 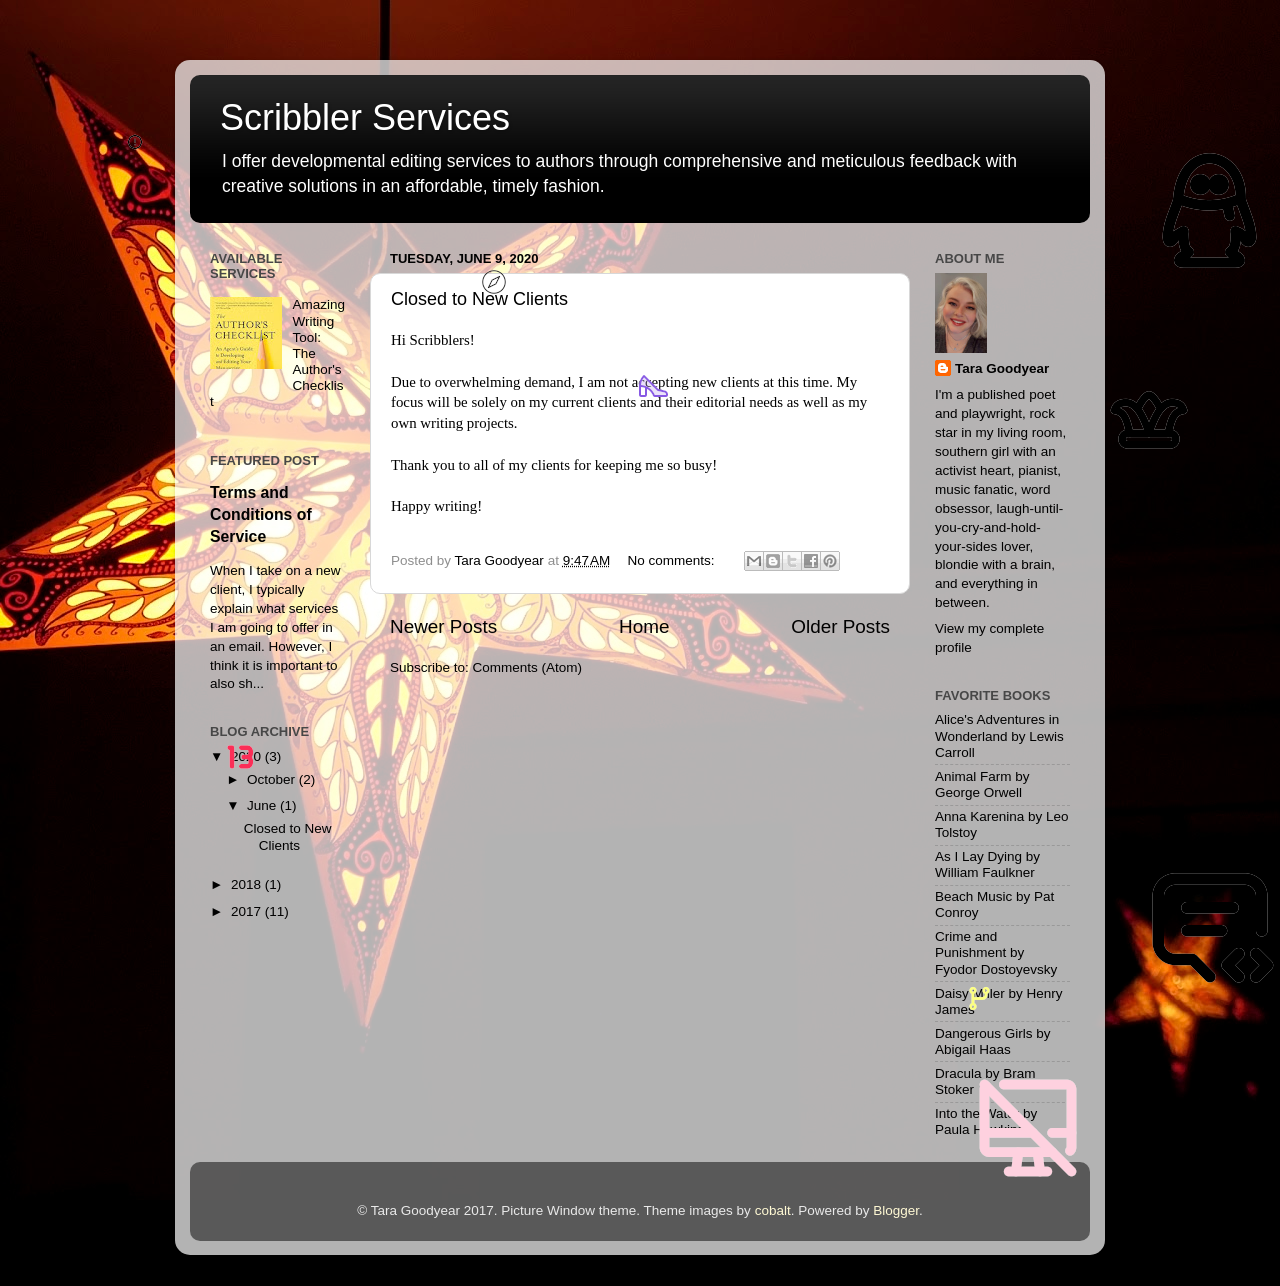 I want to click on indicates a critical error or warning, so click(x=135, y=142).